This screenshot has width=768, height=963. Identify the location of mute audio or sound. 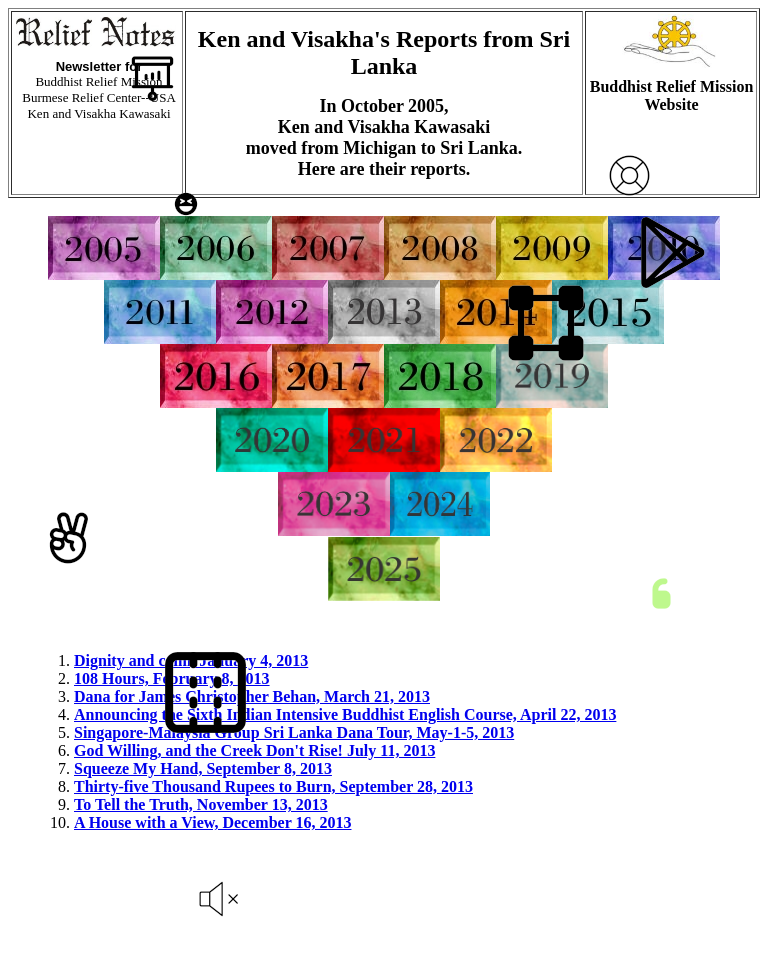
(218, 899).